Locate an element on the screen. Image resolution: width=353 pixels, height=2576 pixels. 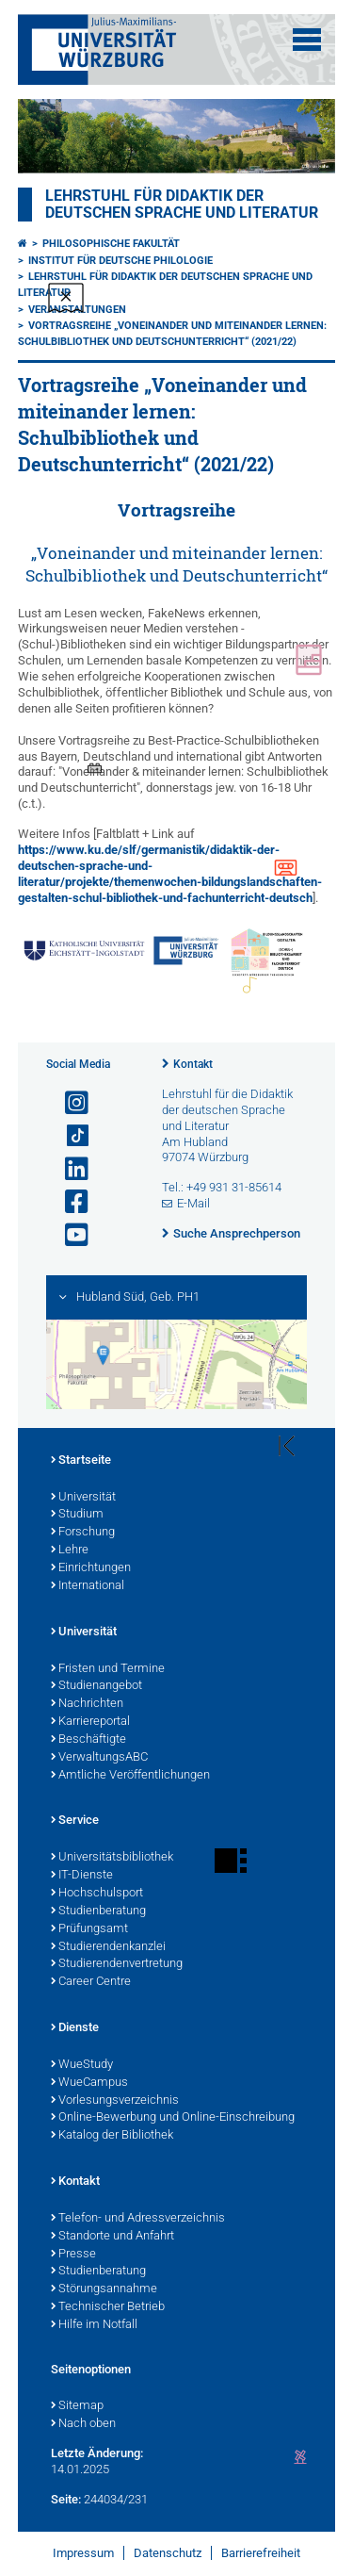
access audio recordings or voice memos is located at coordinates (285, 867).